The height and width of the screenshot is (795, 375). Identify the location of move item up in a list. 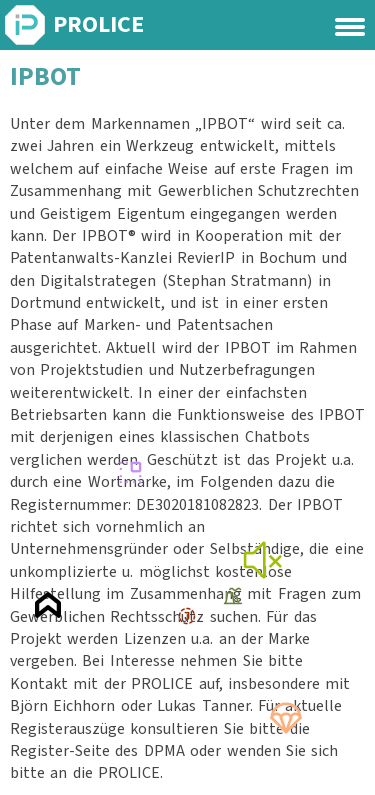
(48, 605).